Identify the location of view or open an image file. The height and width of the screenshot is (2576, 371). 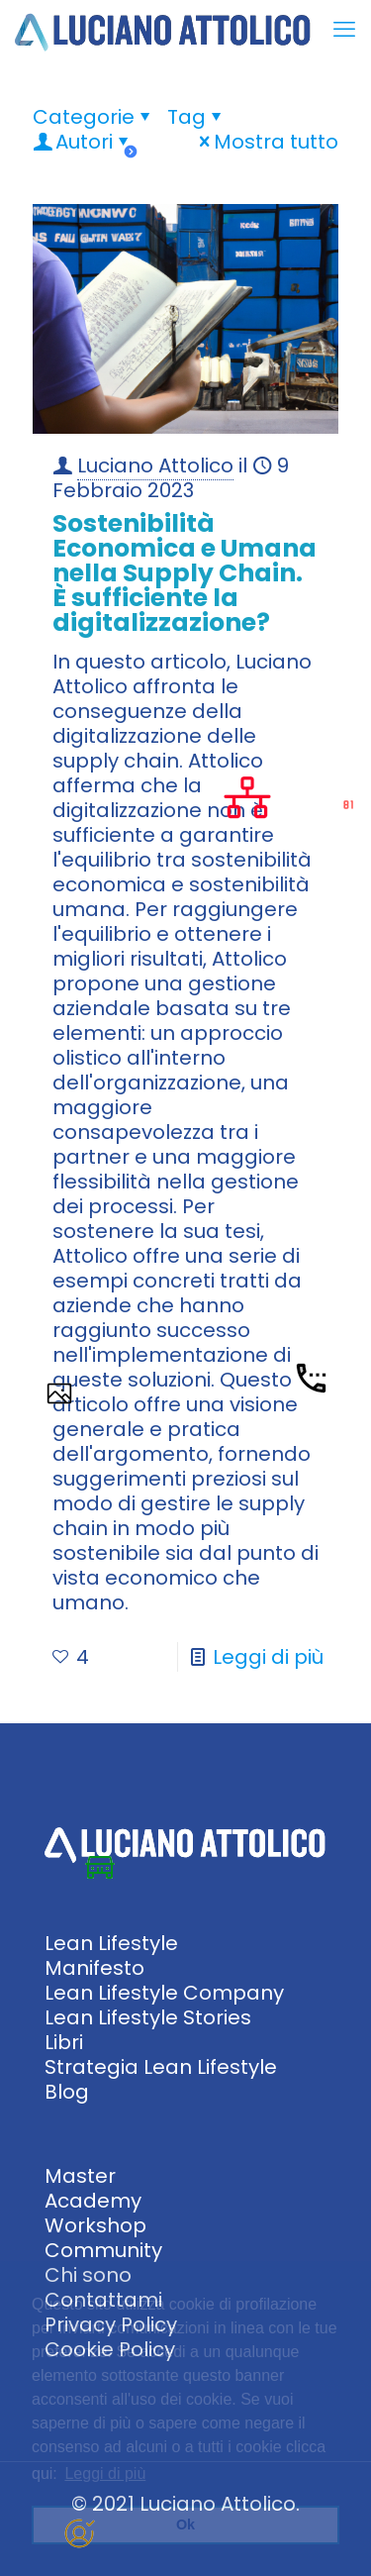
(59, 1393).